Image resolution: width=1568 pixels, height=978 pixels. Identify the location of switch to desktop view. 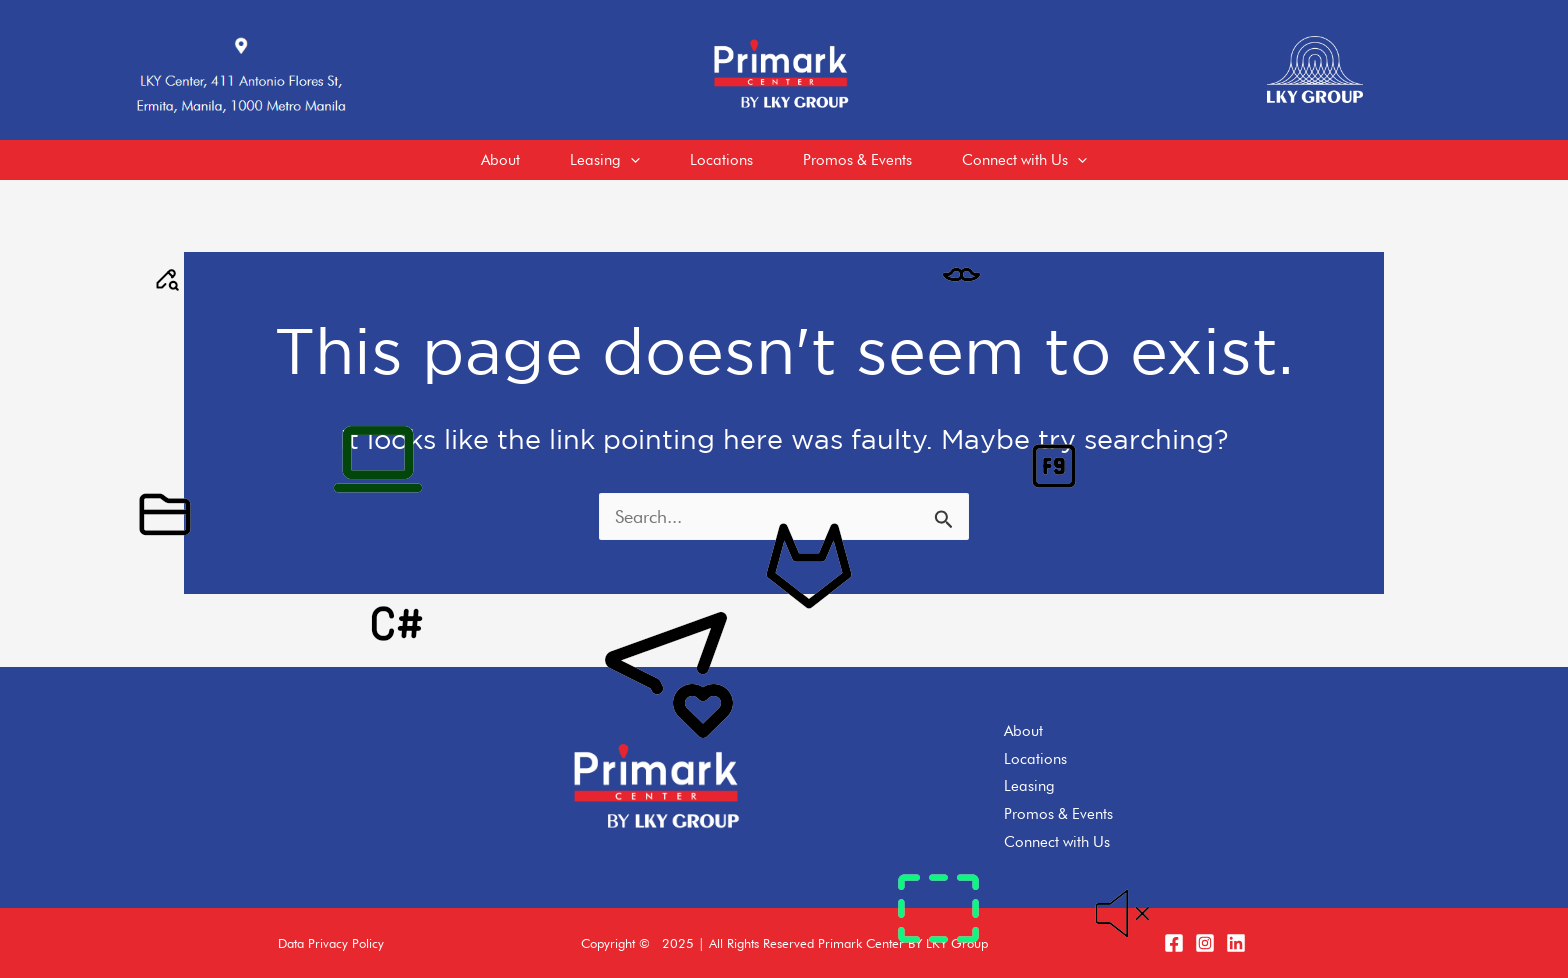
(378, 457).